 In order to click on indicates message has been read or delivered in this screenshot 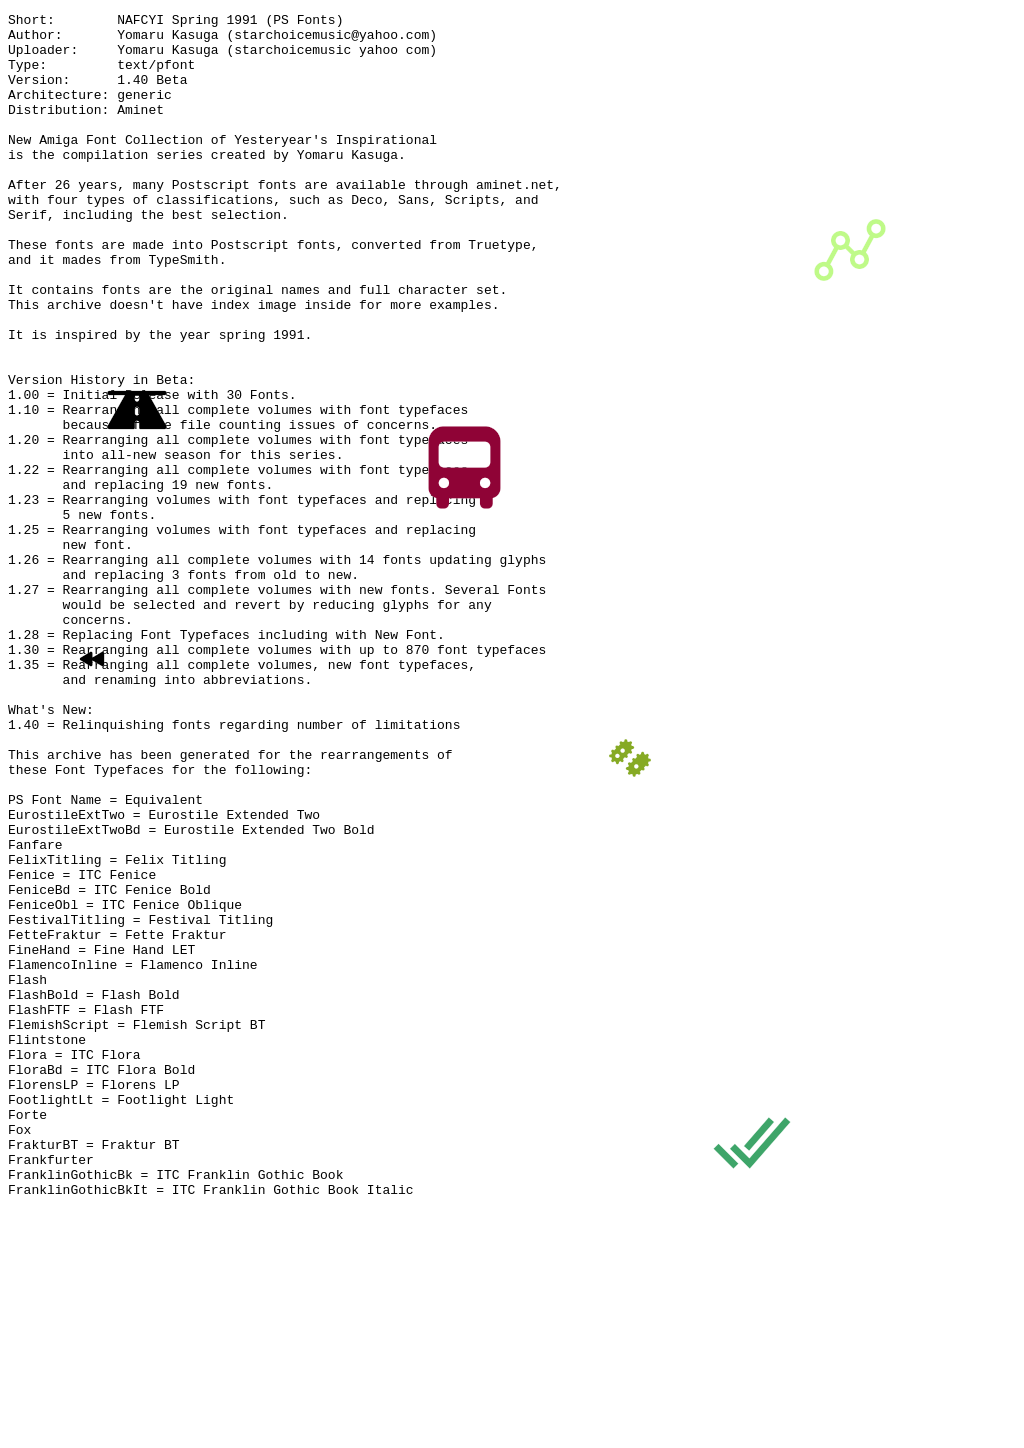, I will do `click(752, 1143)`.